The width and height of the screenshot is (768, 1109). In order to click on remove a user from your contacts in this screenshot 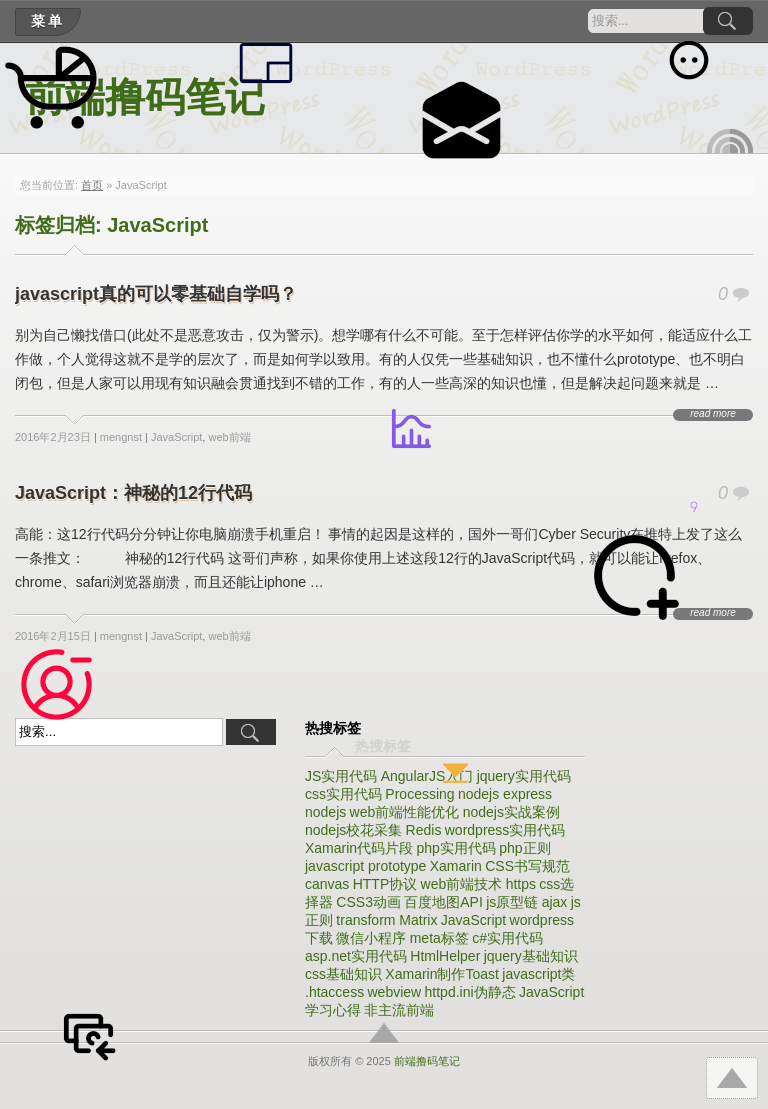, I will do `click(56, 684)`.